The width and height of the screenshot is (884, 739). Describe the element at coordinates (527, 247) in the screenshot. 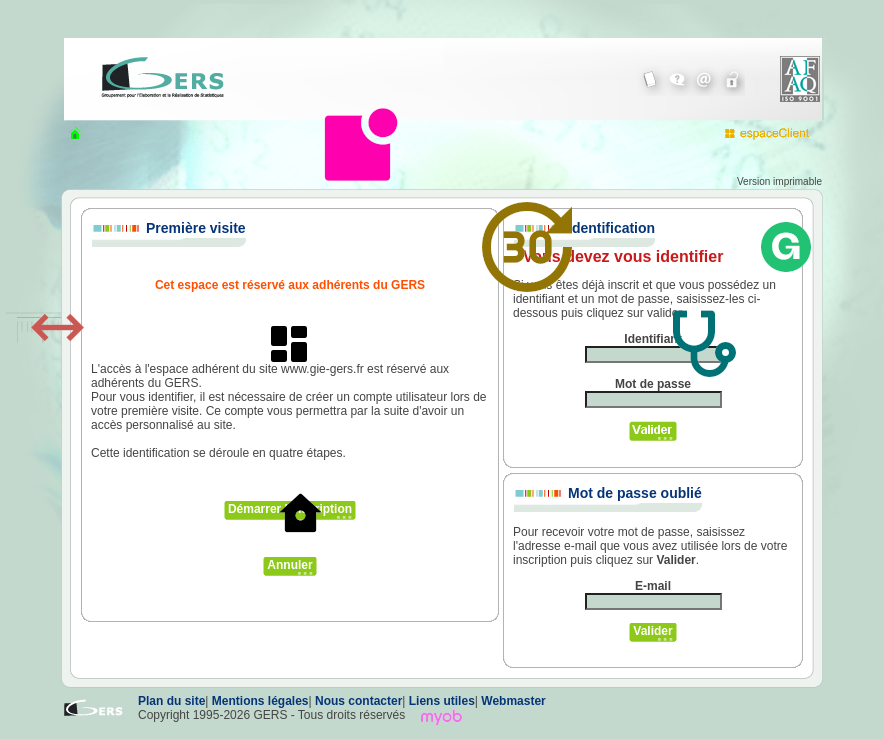

I see `skip forward 30 seconds` at that location.